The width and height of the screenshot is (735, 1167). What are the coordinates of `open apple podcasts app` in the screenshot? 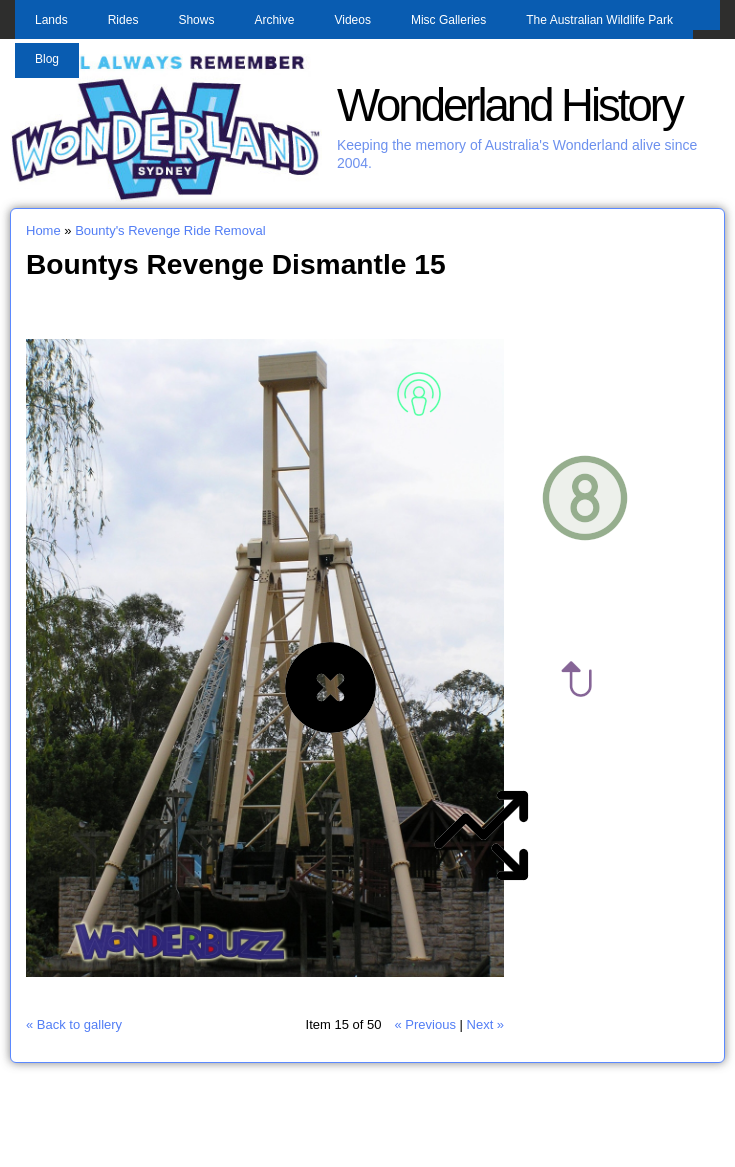 It's located at (419, 394).